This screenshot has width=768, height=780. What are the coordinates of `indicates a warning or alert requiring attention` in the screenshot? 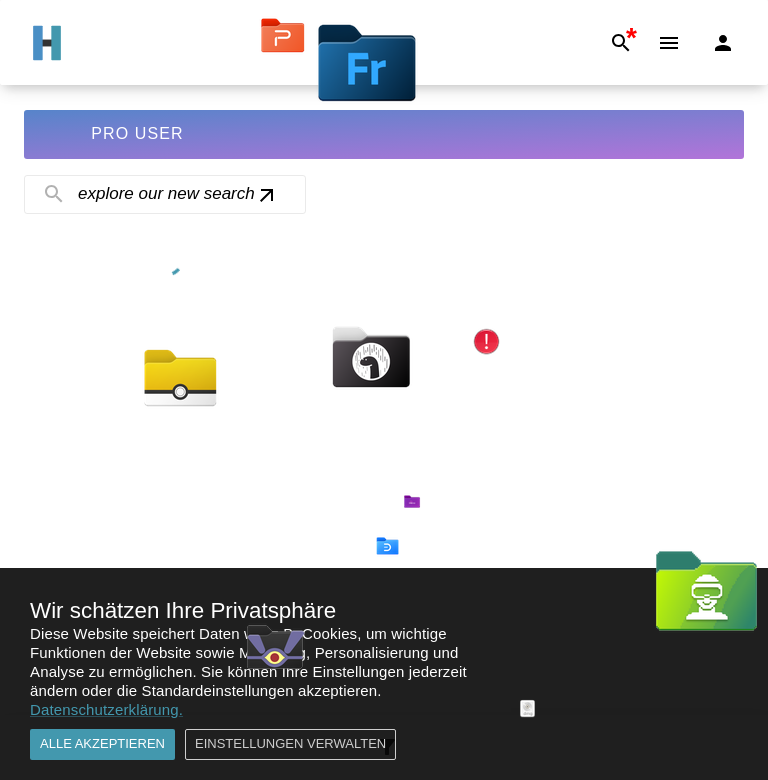 It's located at (486, 341).